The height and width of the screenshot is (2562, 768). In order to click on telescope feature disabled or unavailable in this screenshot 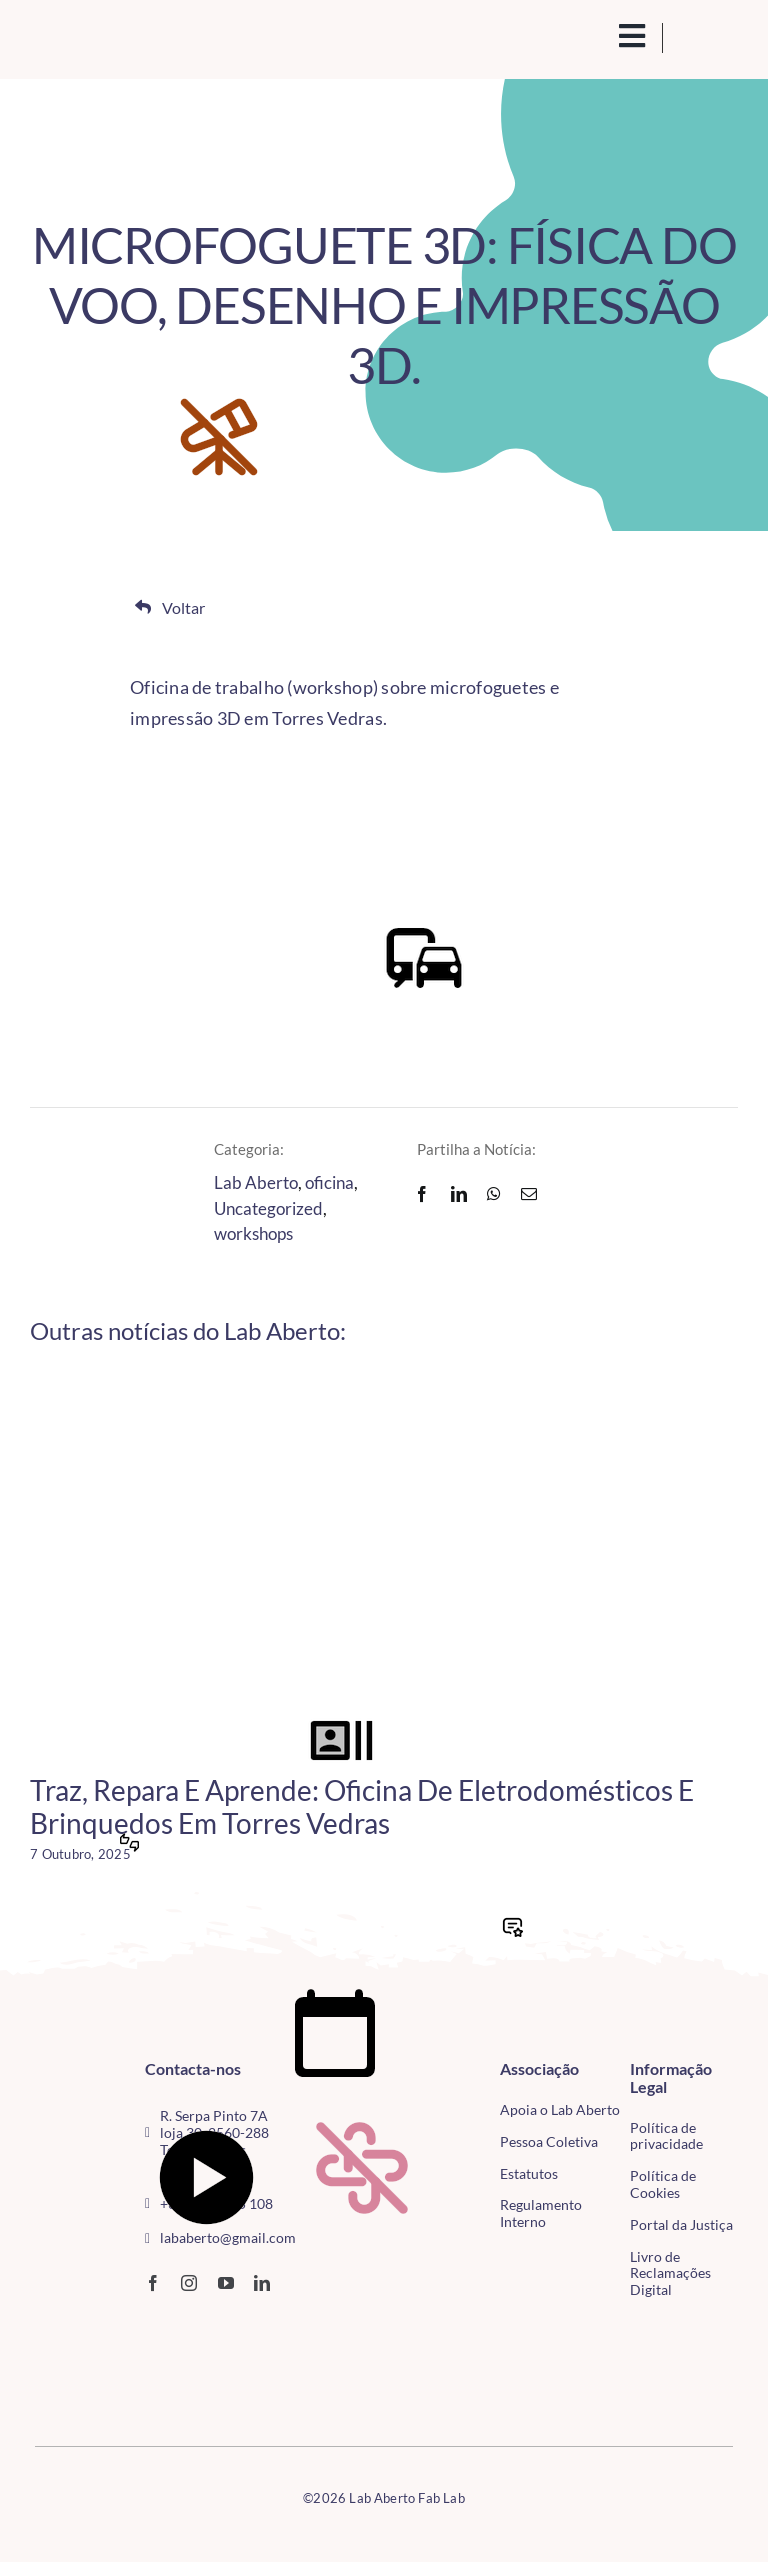, I will do `click(219, 437)`.